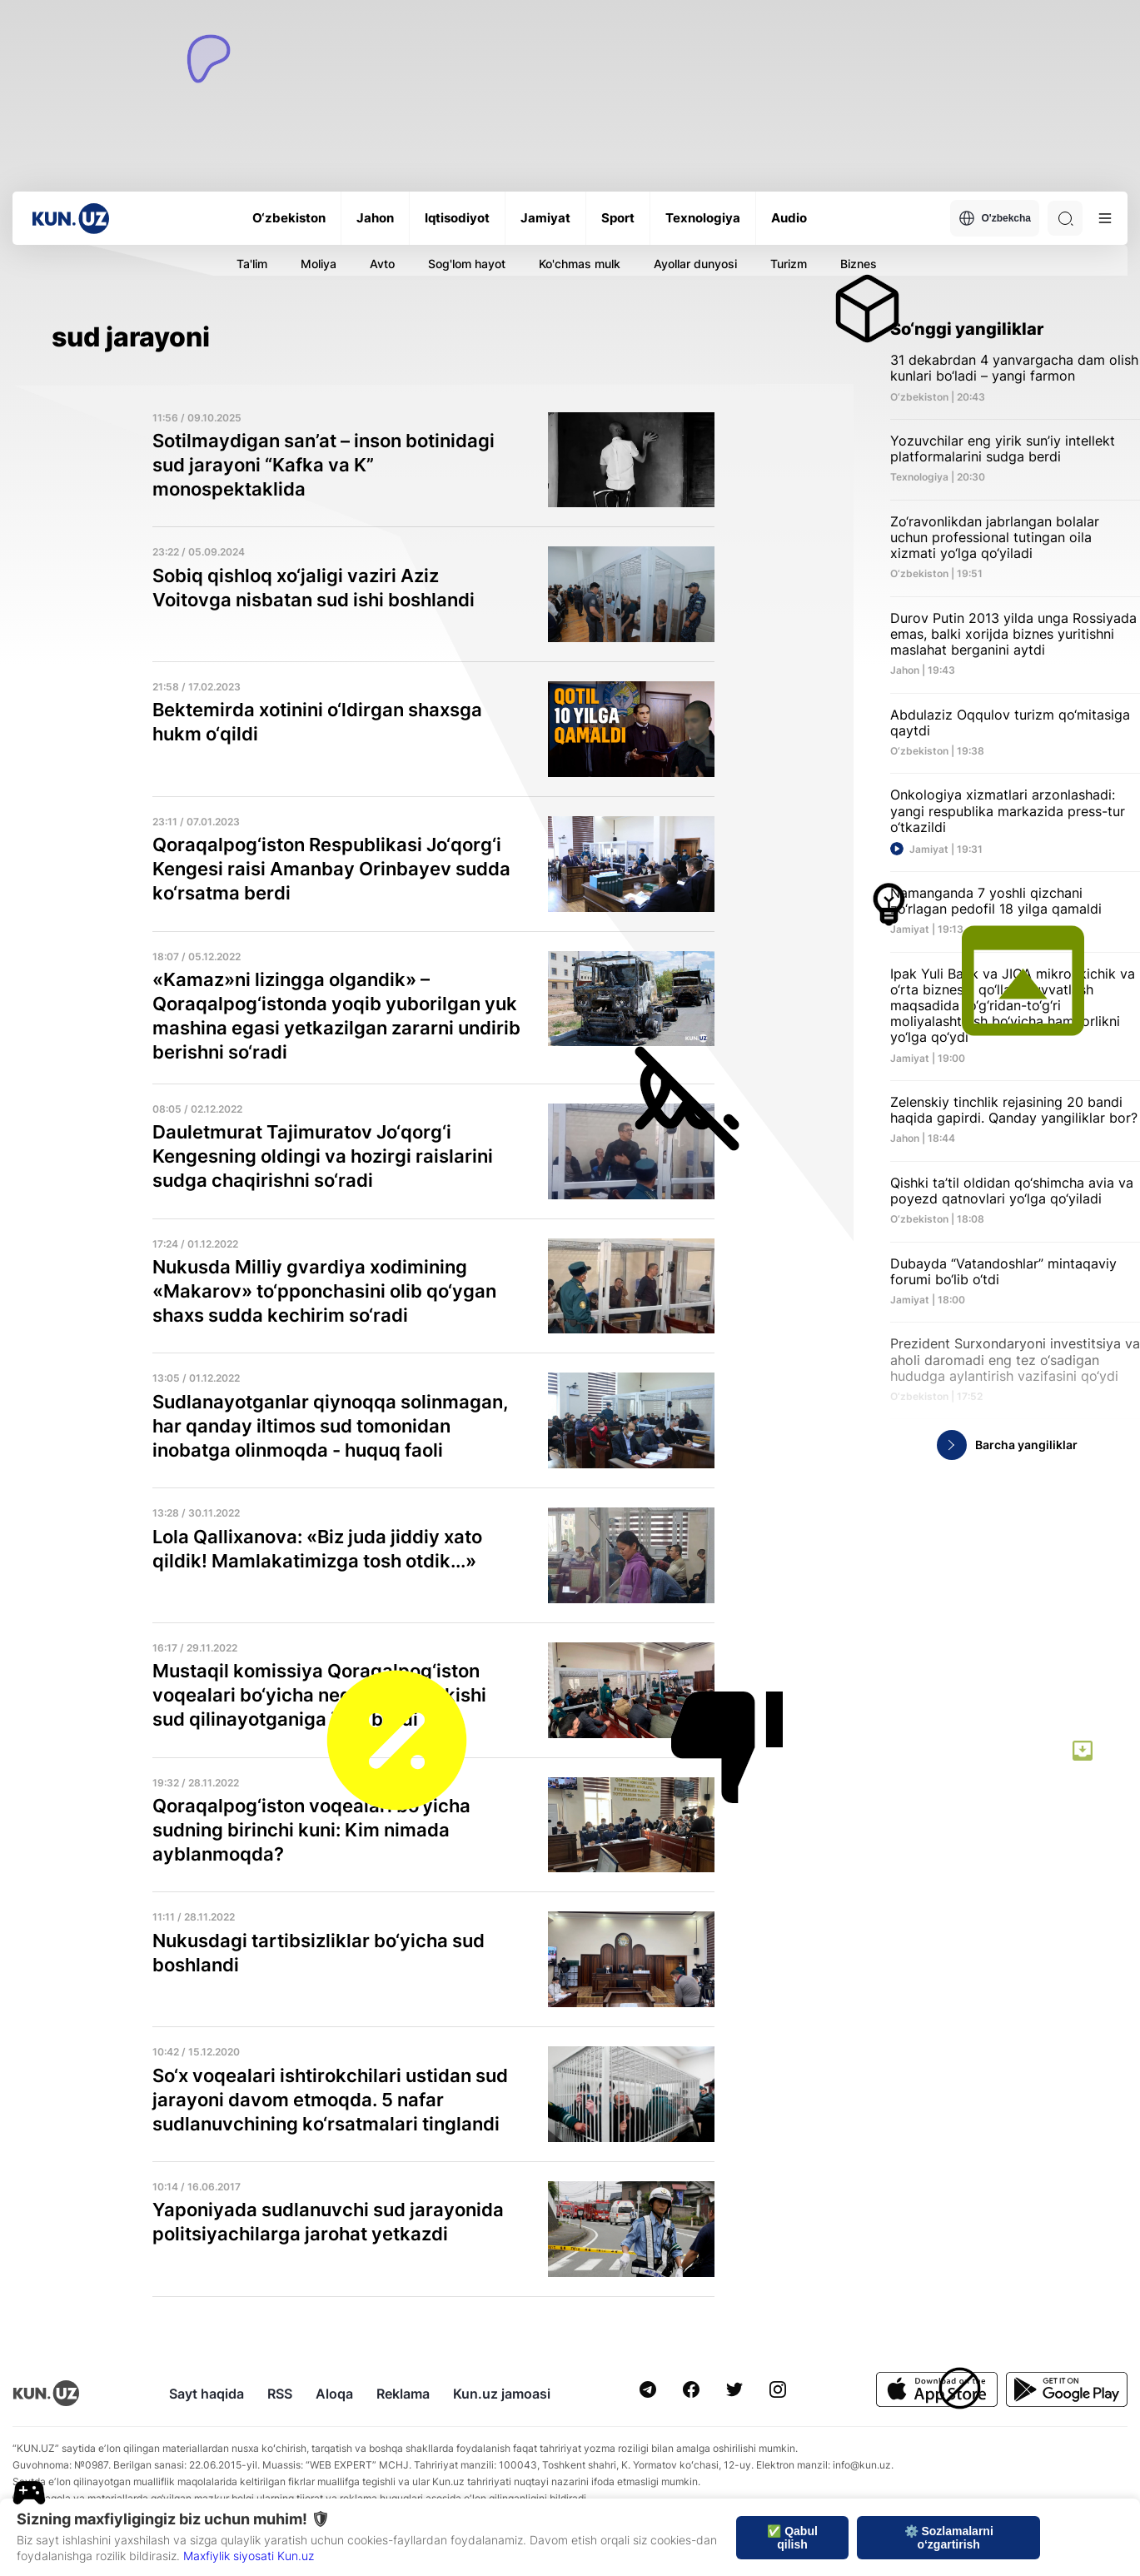 The image size is (1140, 2576). Describe the element at coordinates (207, 57) in the screenshot. I see `link to patreon profile or support page` at that location.